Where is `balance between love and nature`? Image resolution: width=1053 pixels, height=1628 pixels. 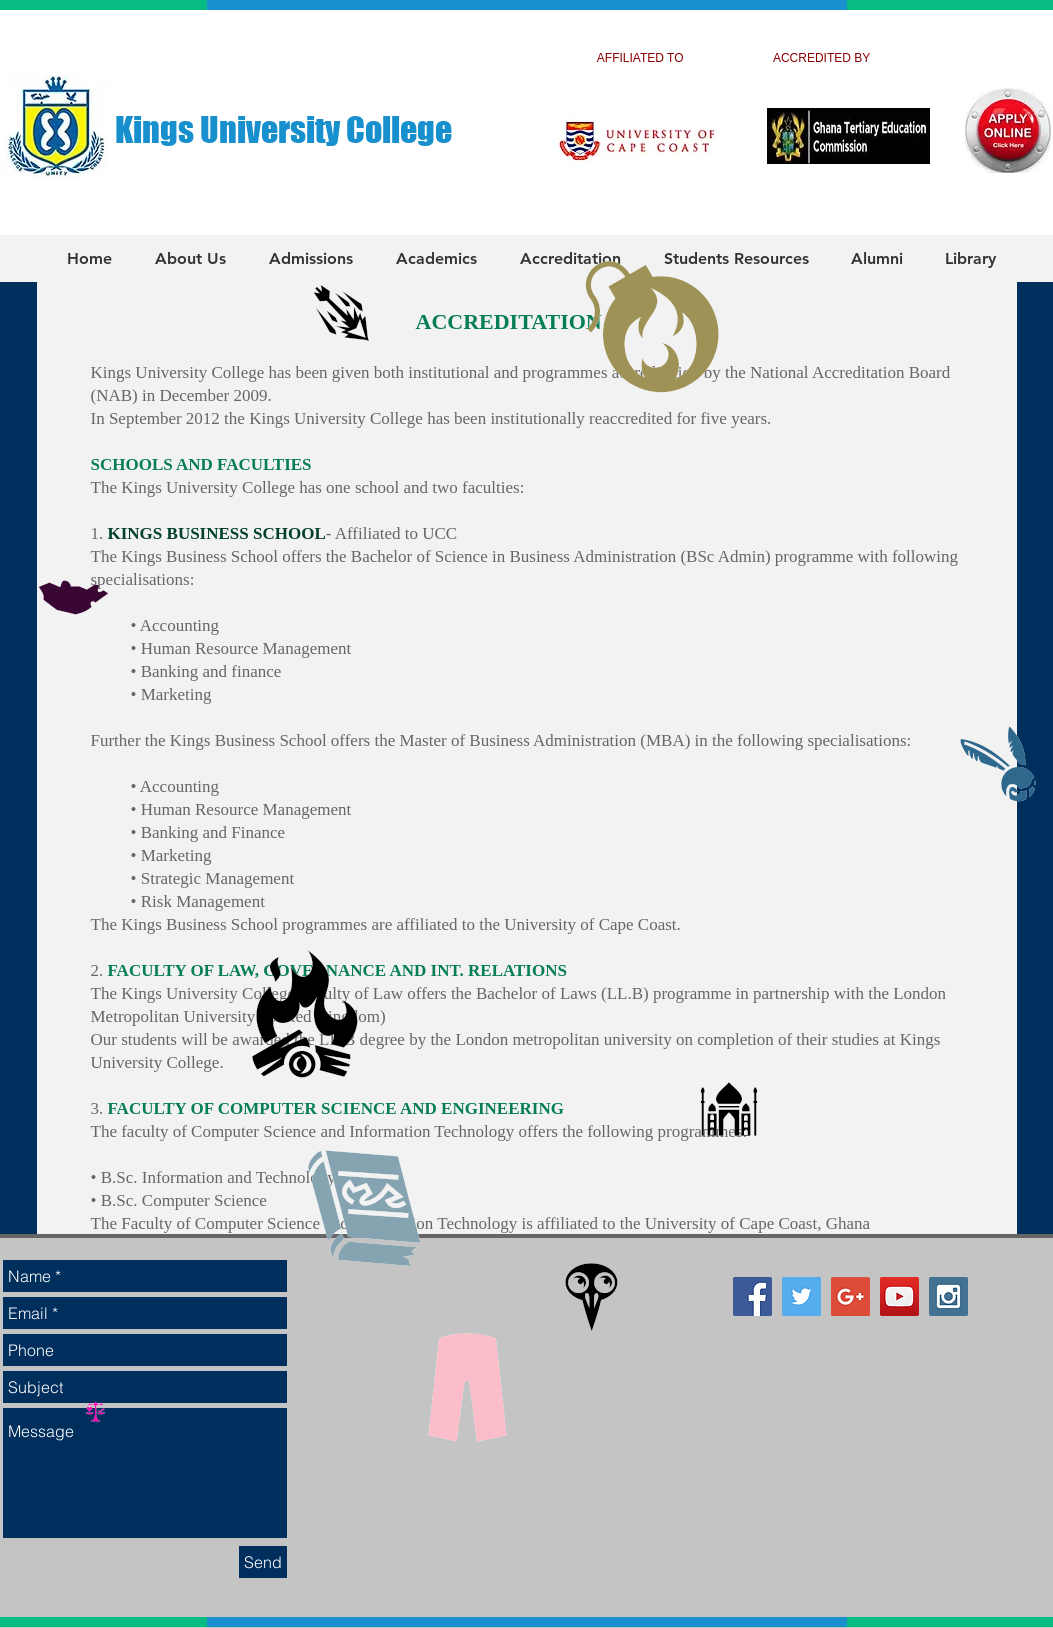
balance between love and nature is located at coordinates (95, 1411).